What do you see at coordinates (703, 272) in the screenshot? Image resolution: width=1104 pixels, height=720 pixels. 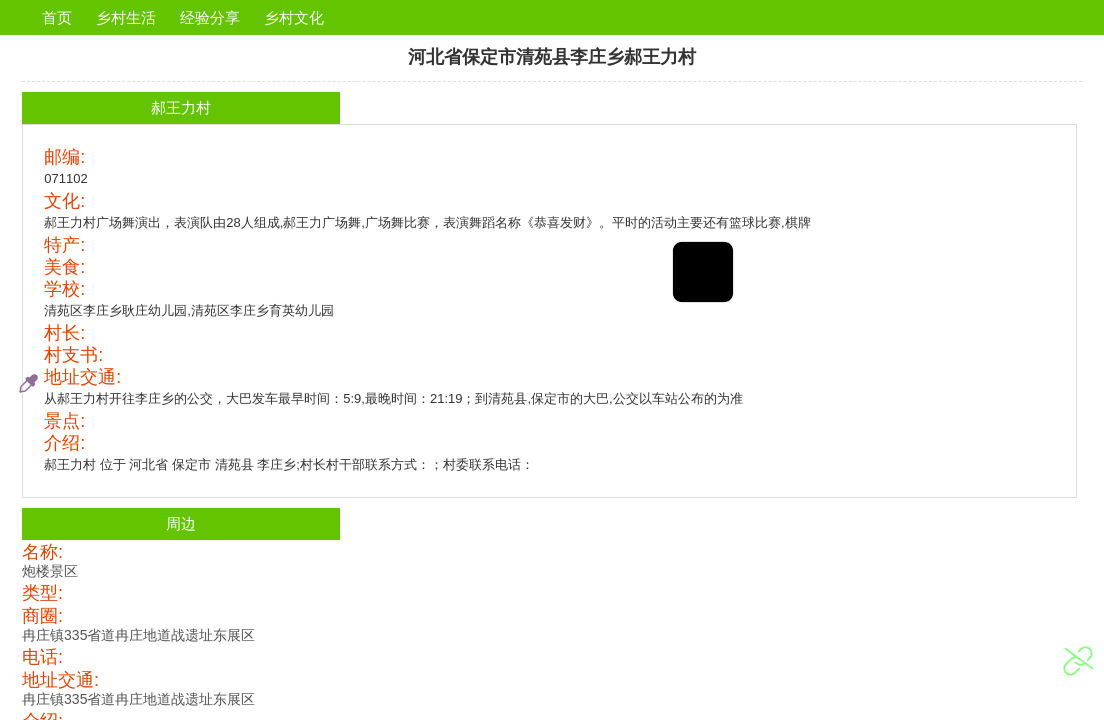 I see `stop media playback` at bounding box center [703, 272].